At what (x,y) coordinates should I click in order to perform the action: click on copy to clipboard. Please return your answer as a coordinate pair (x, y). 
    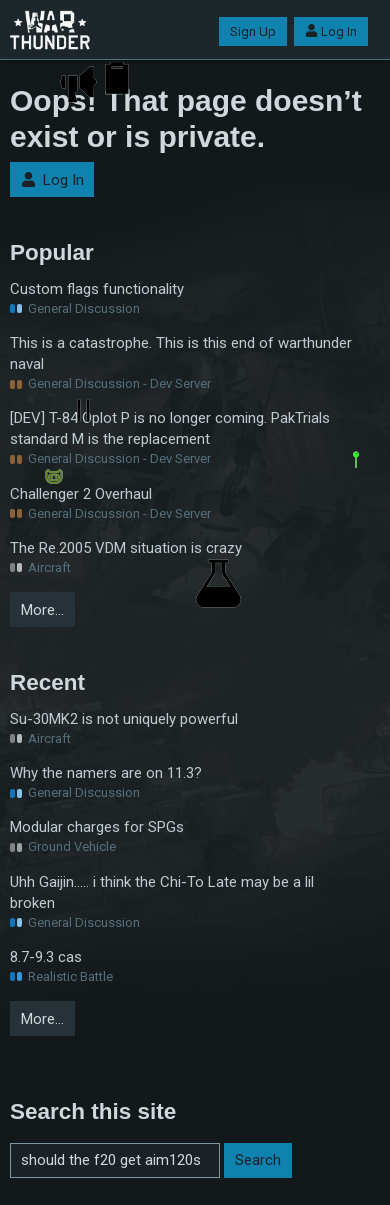
    Looking at the image, I should click on (117, 78).